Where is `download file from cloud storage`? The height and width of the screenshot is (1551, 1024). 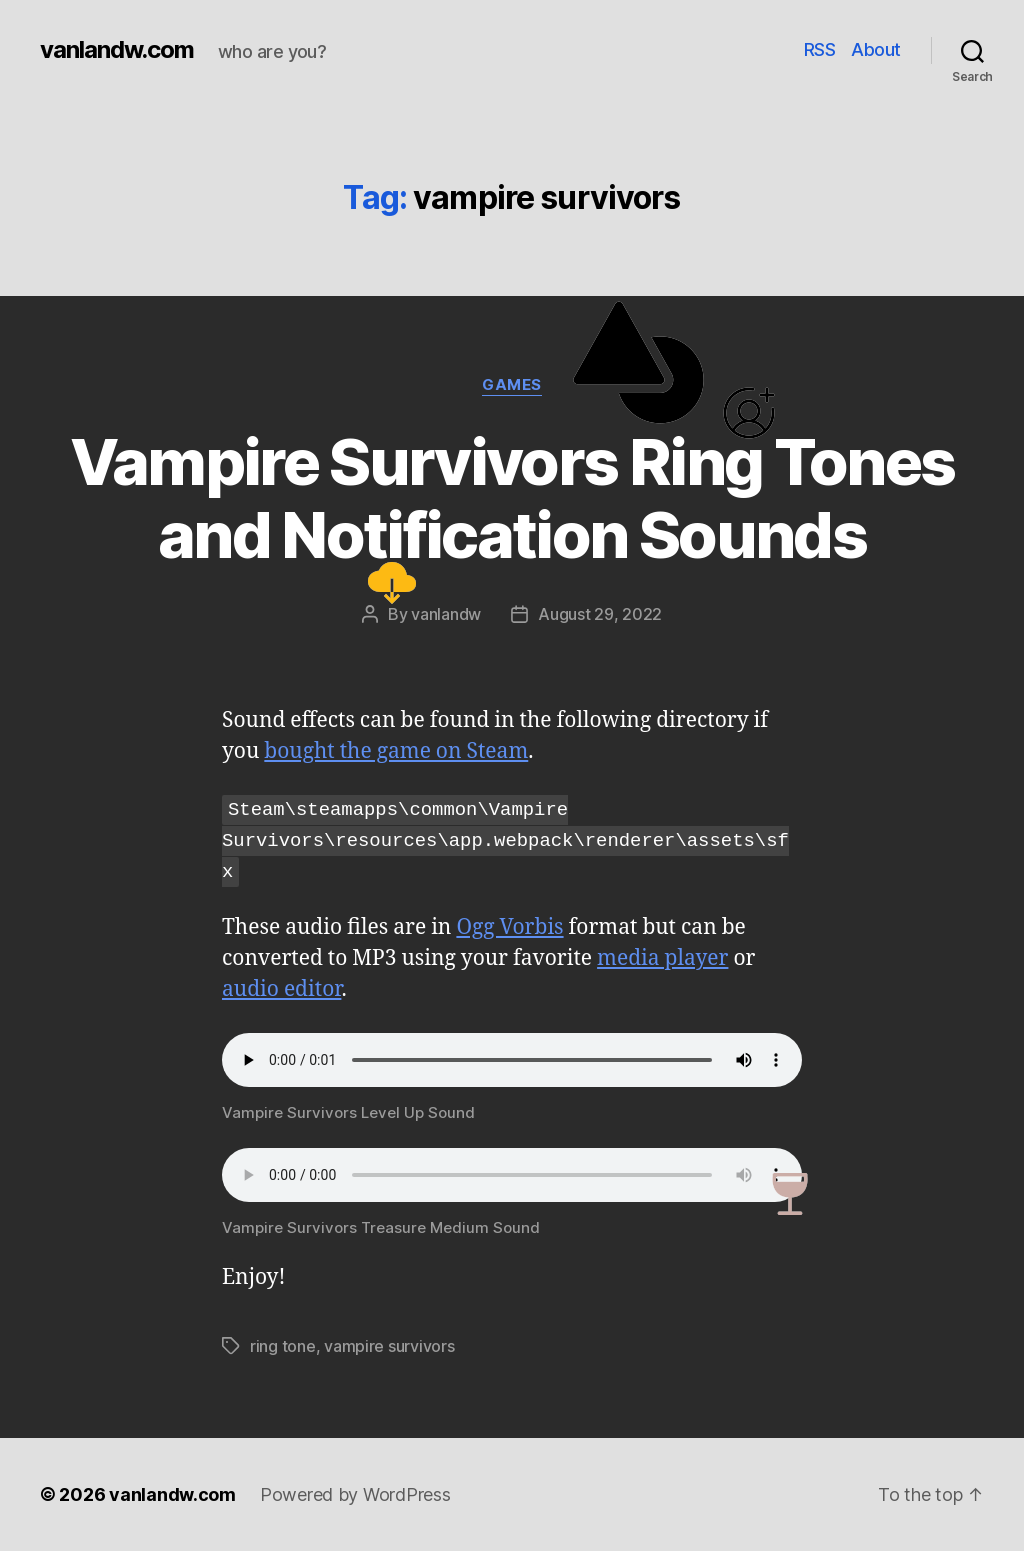
download file from cloud storage is located at coordinates (392, 583).